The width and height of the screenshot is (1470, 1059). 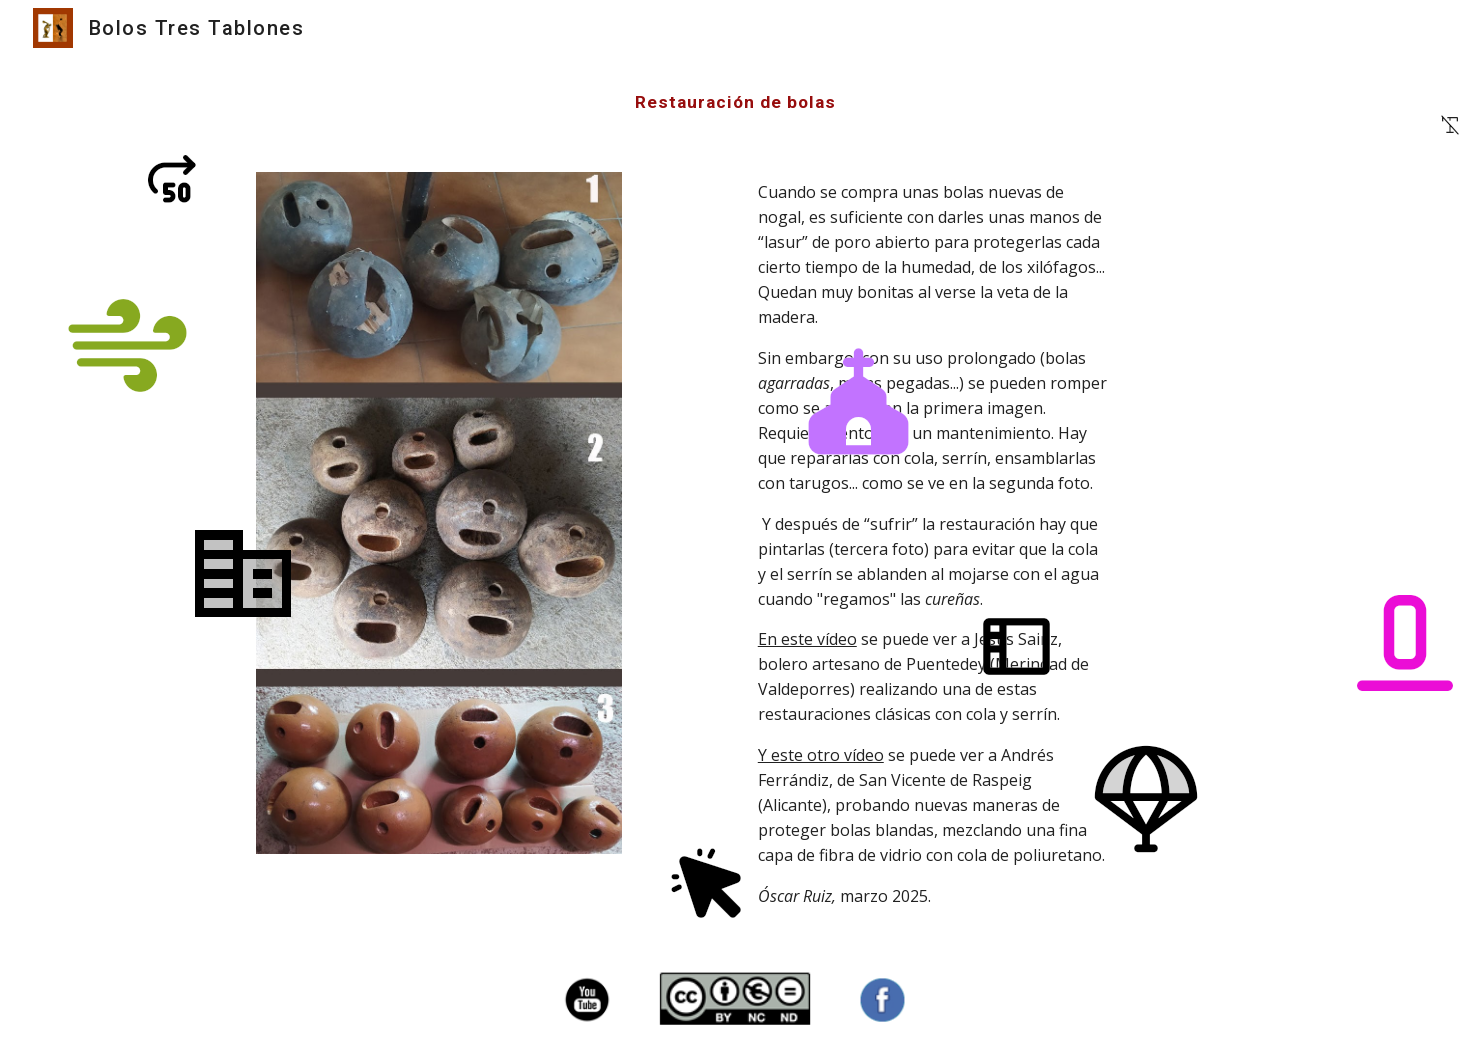 What do you see at coordinates (127, 345) in the screenshot?
I see `indicates current wind conditions` at bounding box center [127, 345].